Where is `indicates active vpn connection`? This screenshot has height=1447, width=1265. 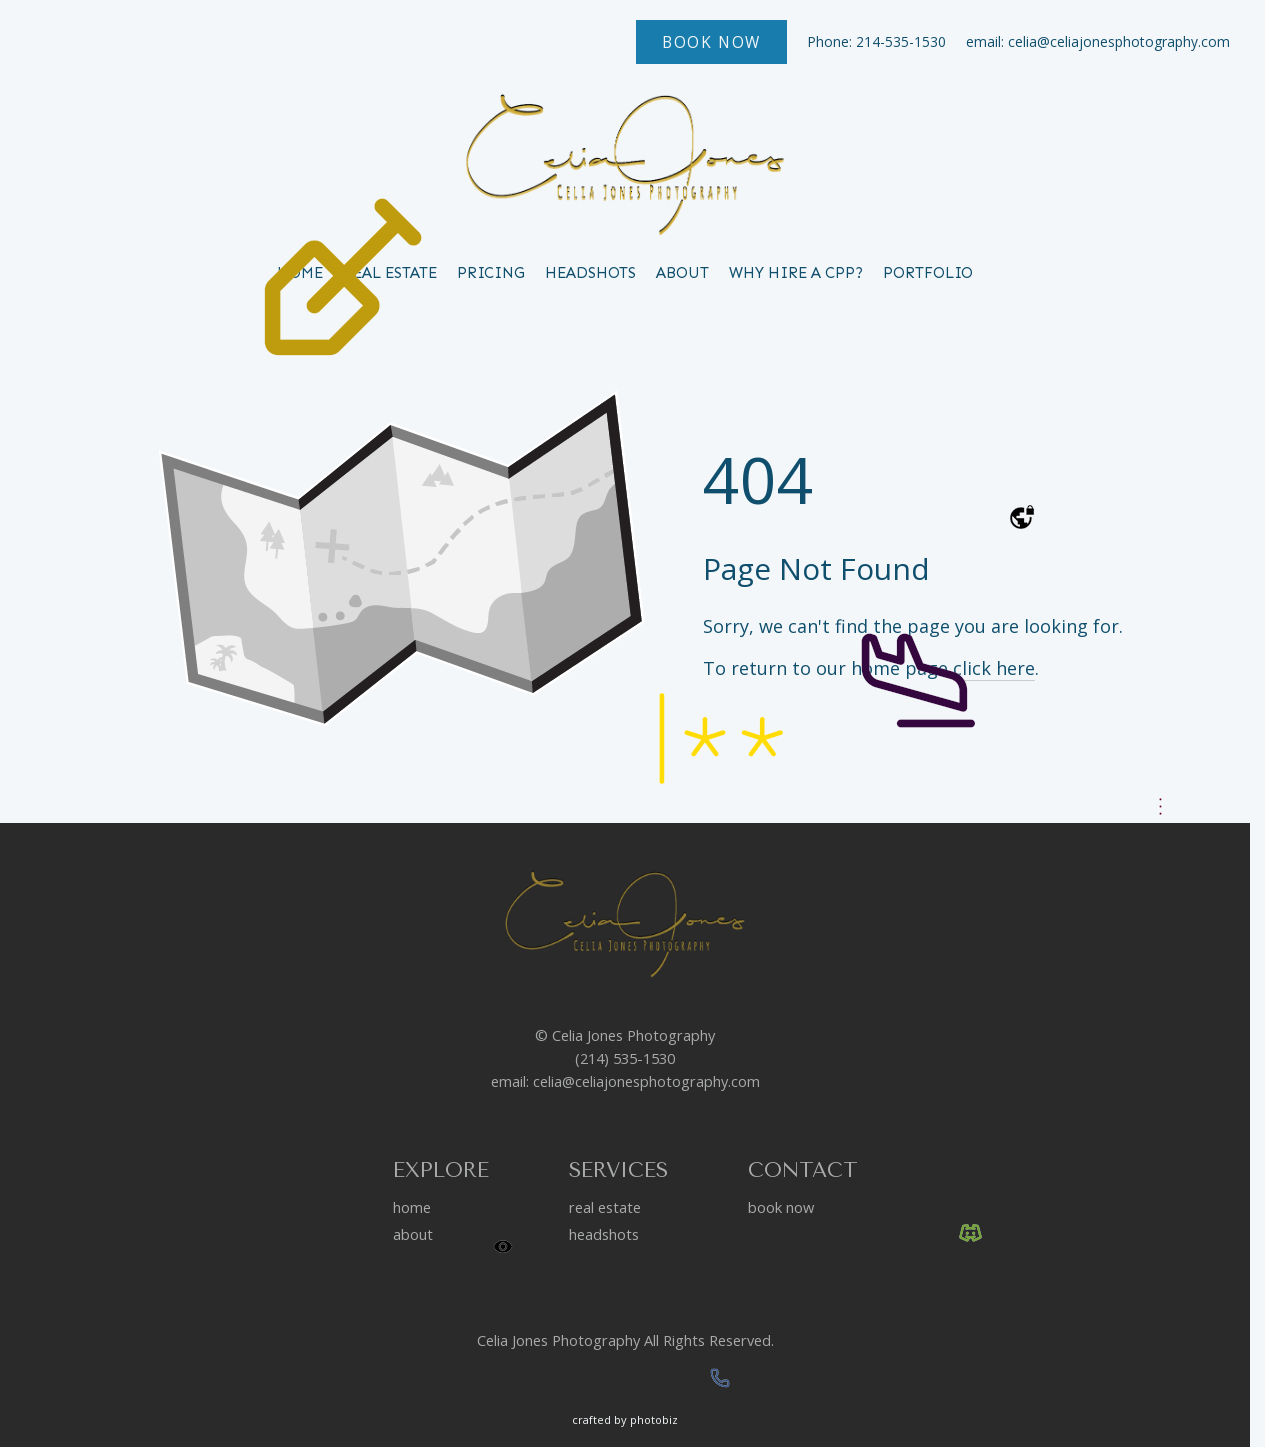
indicates active vpn connection is located at coordinates (1022, 517).